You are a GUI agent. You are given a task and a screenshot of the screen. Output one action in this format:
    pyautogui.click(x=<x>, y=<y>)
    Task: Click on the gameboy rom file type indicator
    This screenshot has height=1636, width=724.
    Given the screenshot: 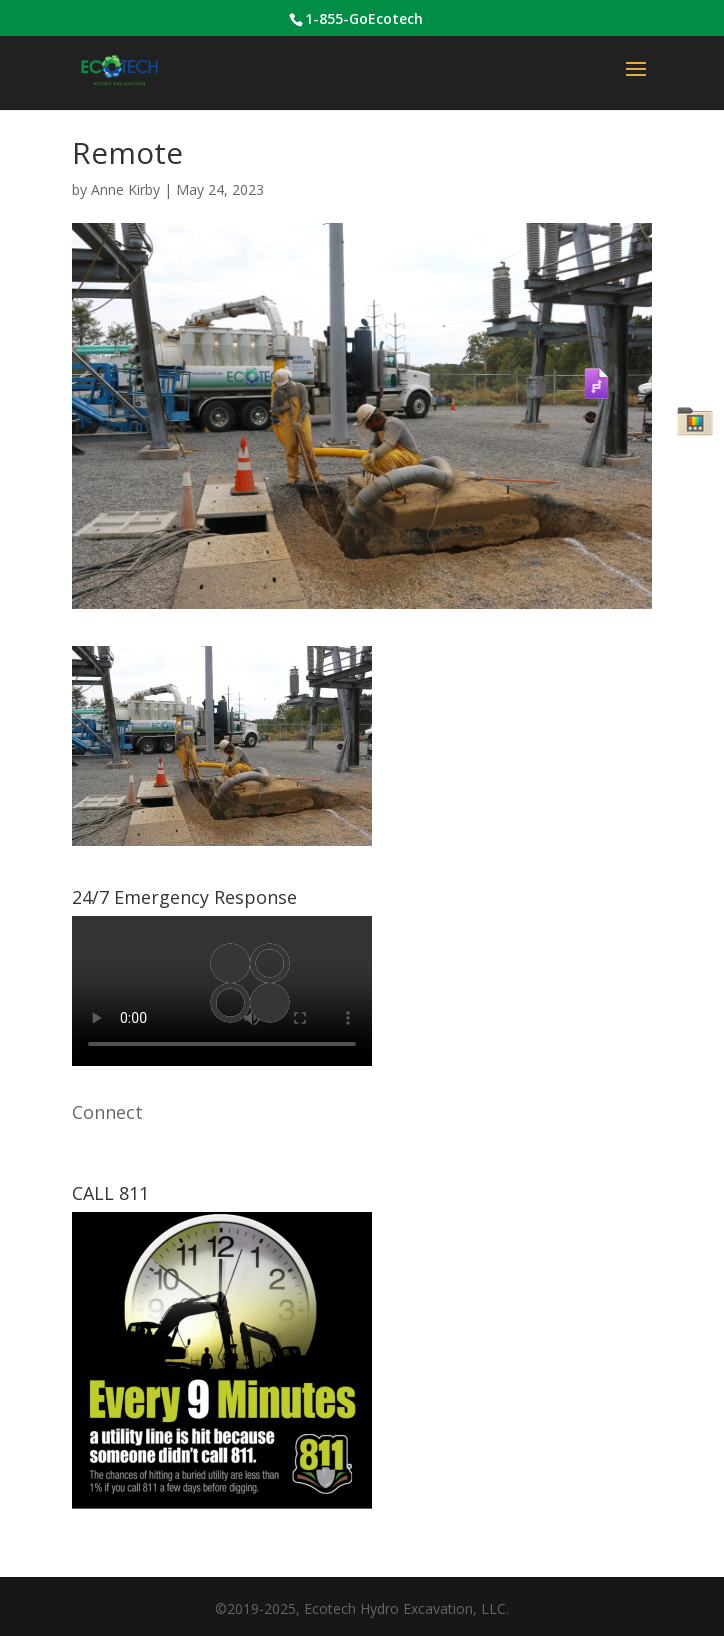 What is the action you would take?
    pyautogui.click(x=188, y=725)
    